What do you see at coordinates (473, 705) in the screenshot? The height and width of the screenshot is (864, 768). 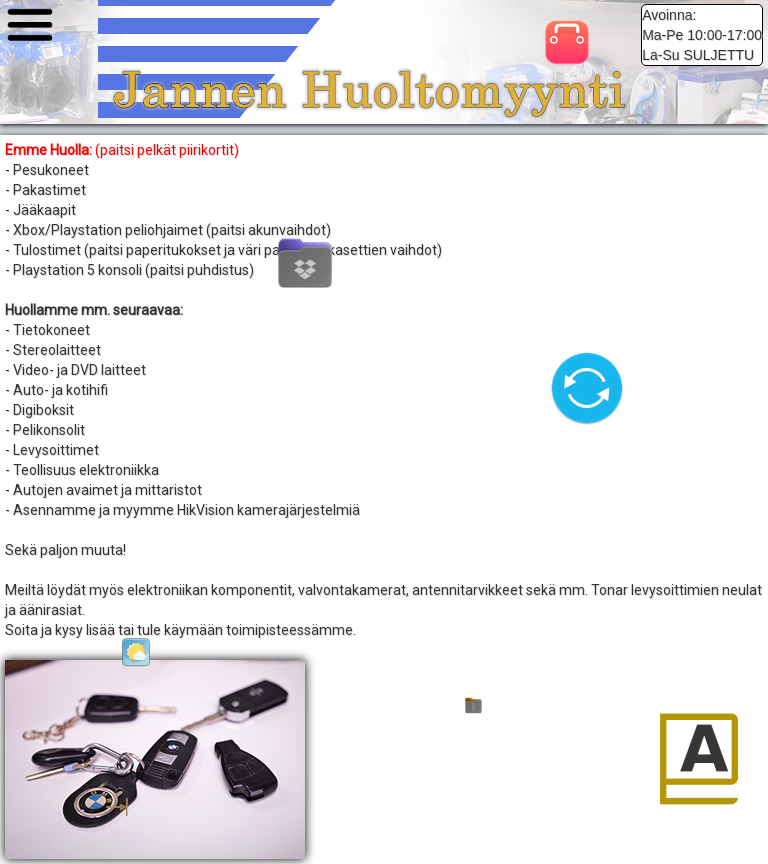 I see `open downloads folder` at bounding box center [473, 705].